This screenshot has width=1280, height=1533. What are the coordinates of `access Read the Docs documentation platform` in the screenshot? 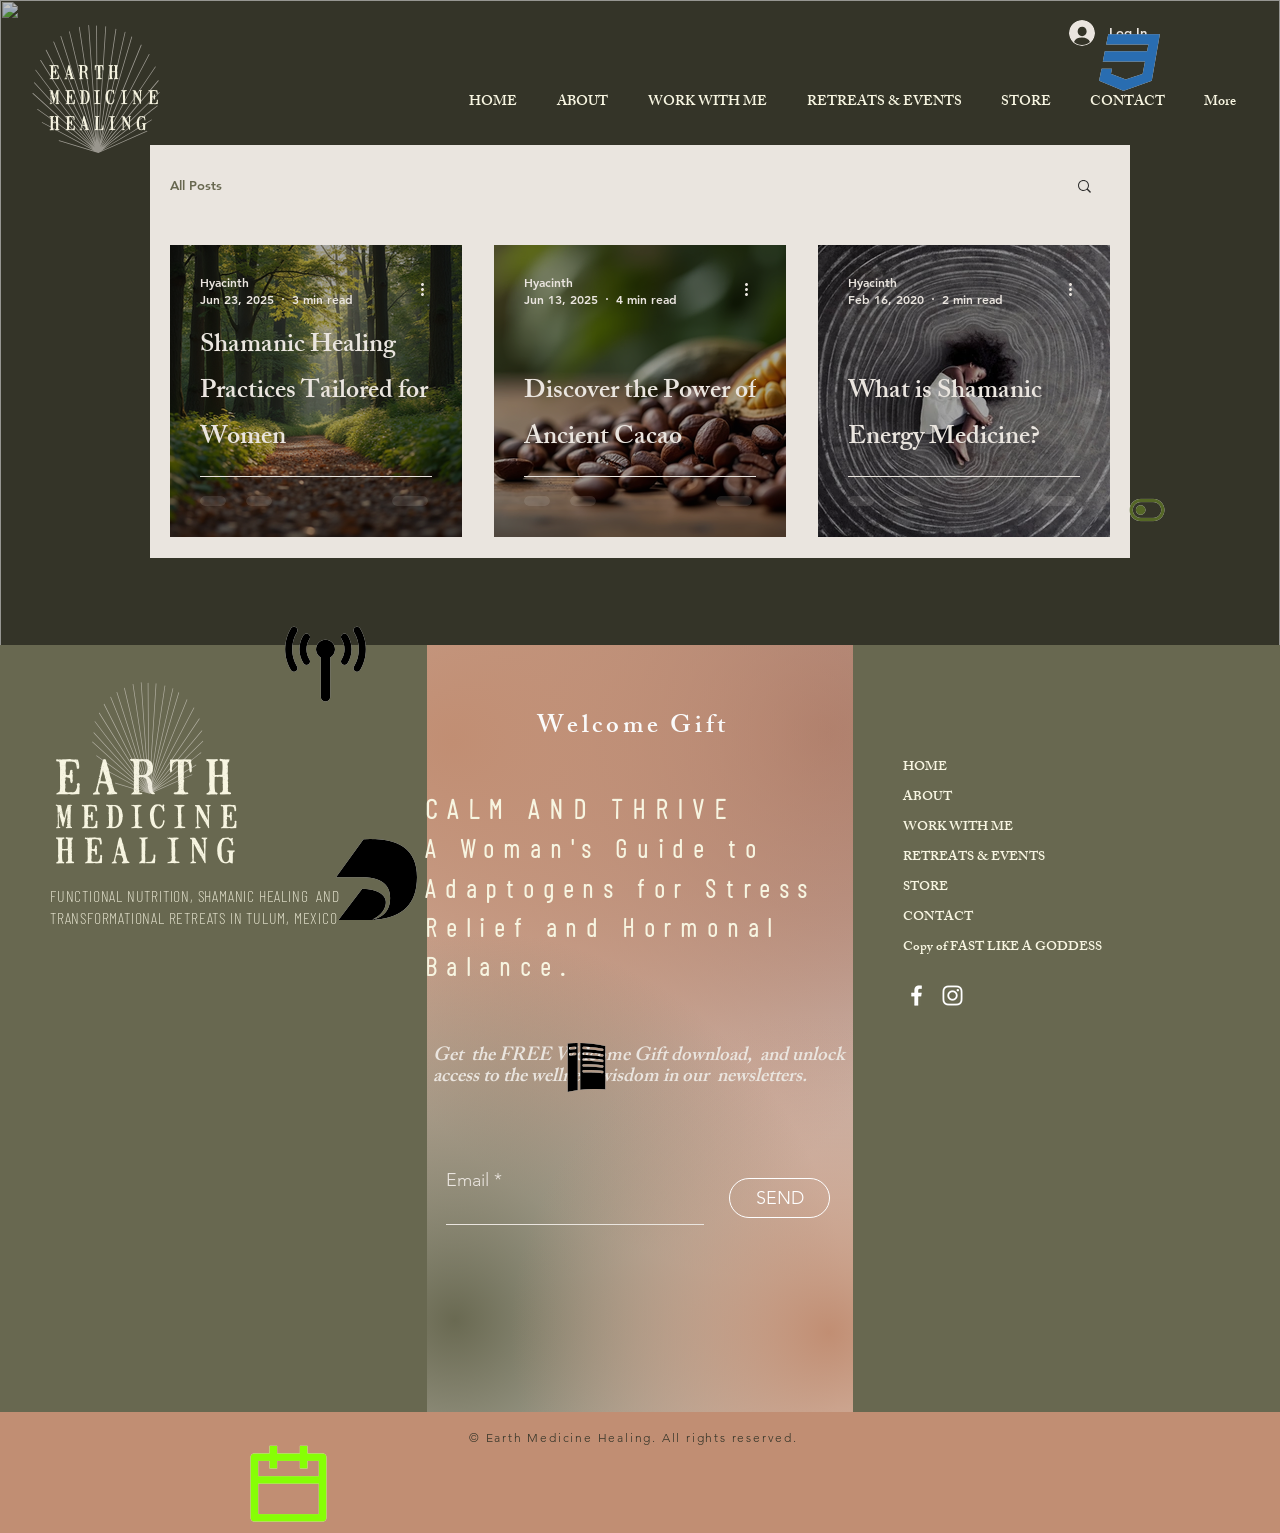 It's located at (586, 1067).